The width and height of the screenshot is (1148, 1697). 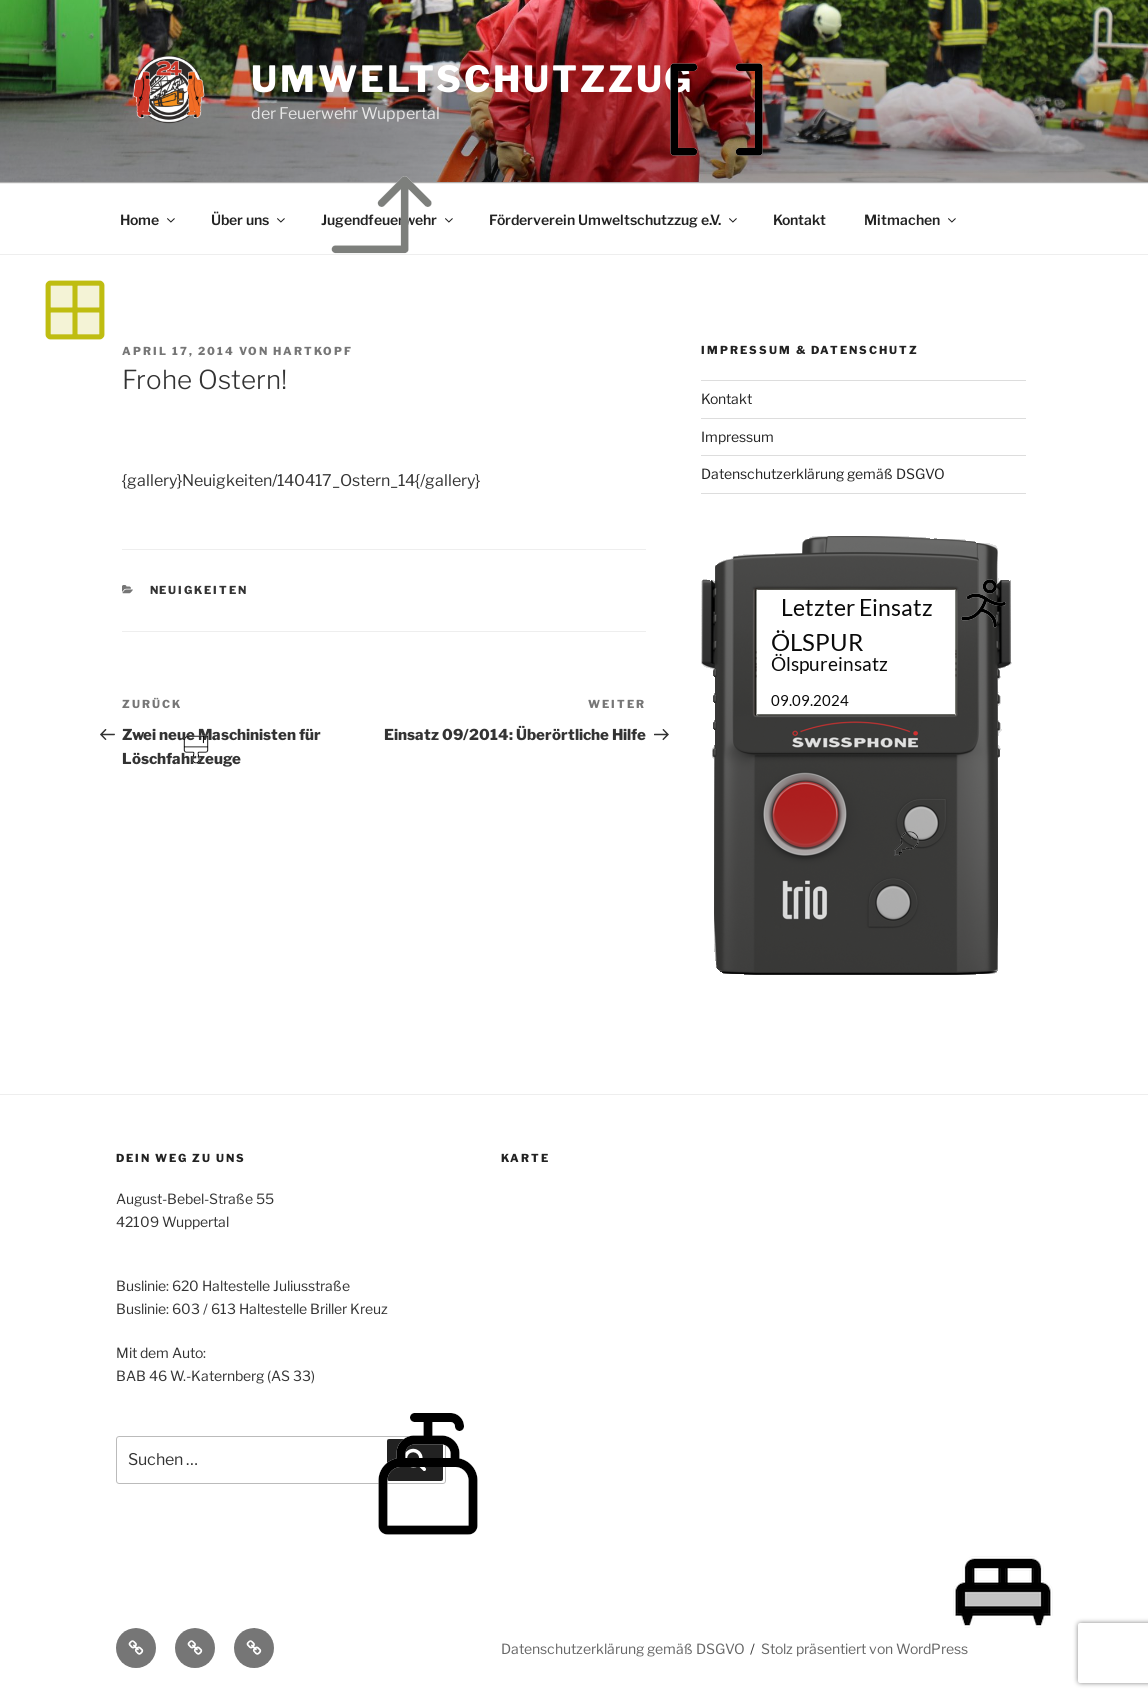 What do you see at coordinates (385, 218) in the screenshot?
I see `turn right then continue forward` at bounding box center [385, 218].